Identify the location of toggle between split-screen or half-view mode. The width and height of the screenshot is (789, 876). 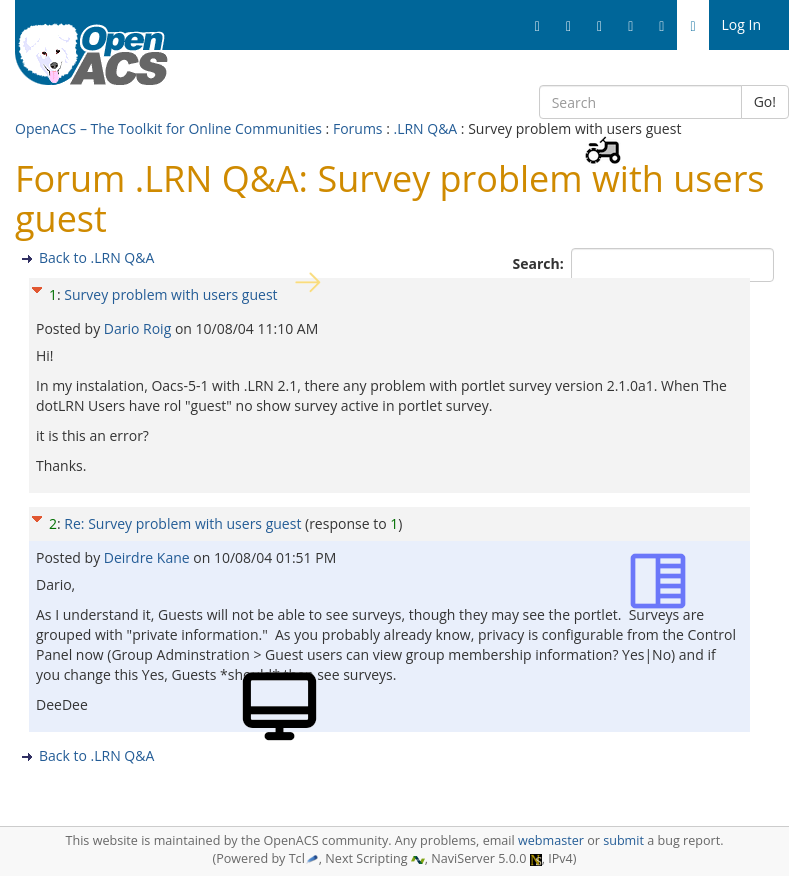
(658, 581).